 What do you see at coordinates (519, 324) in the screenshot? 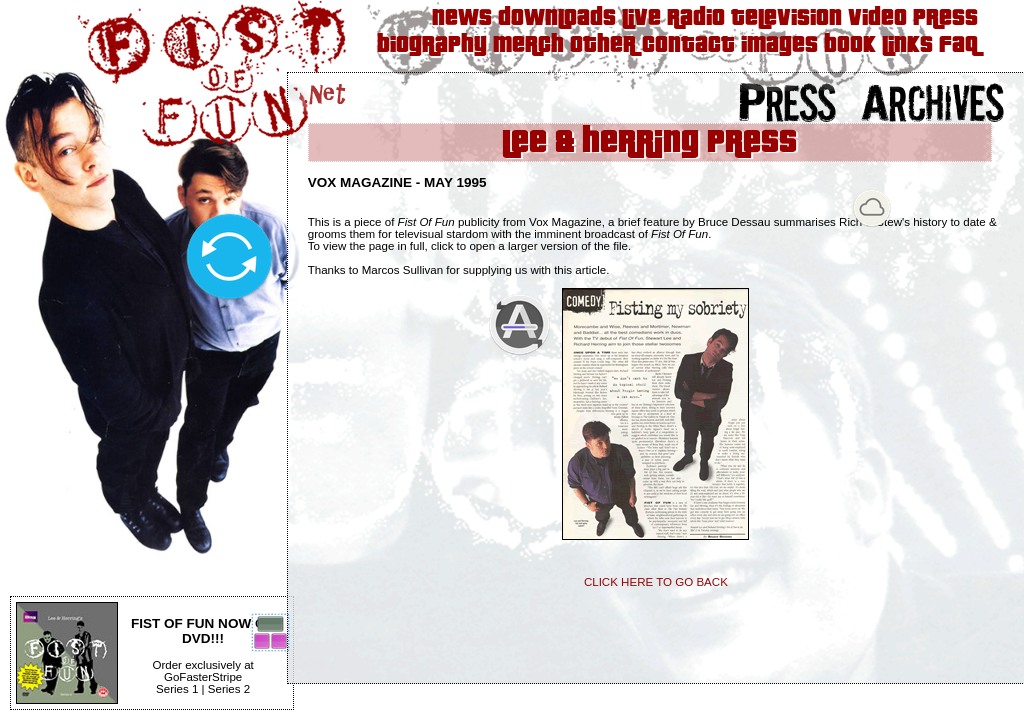
I see `check for available software updates` at bounding box center [519, 324].